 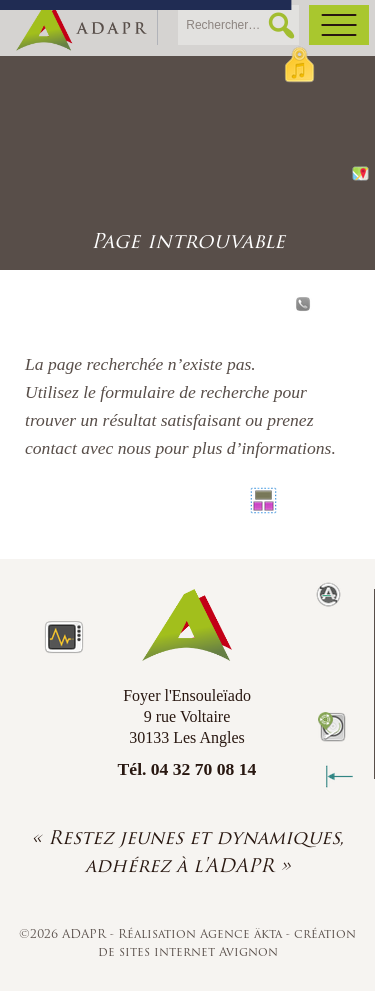 I want to click on open system monitor application, so click(x=64, y=637).